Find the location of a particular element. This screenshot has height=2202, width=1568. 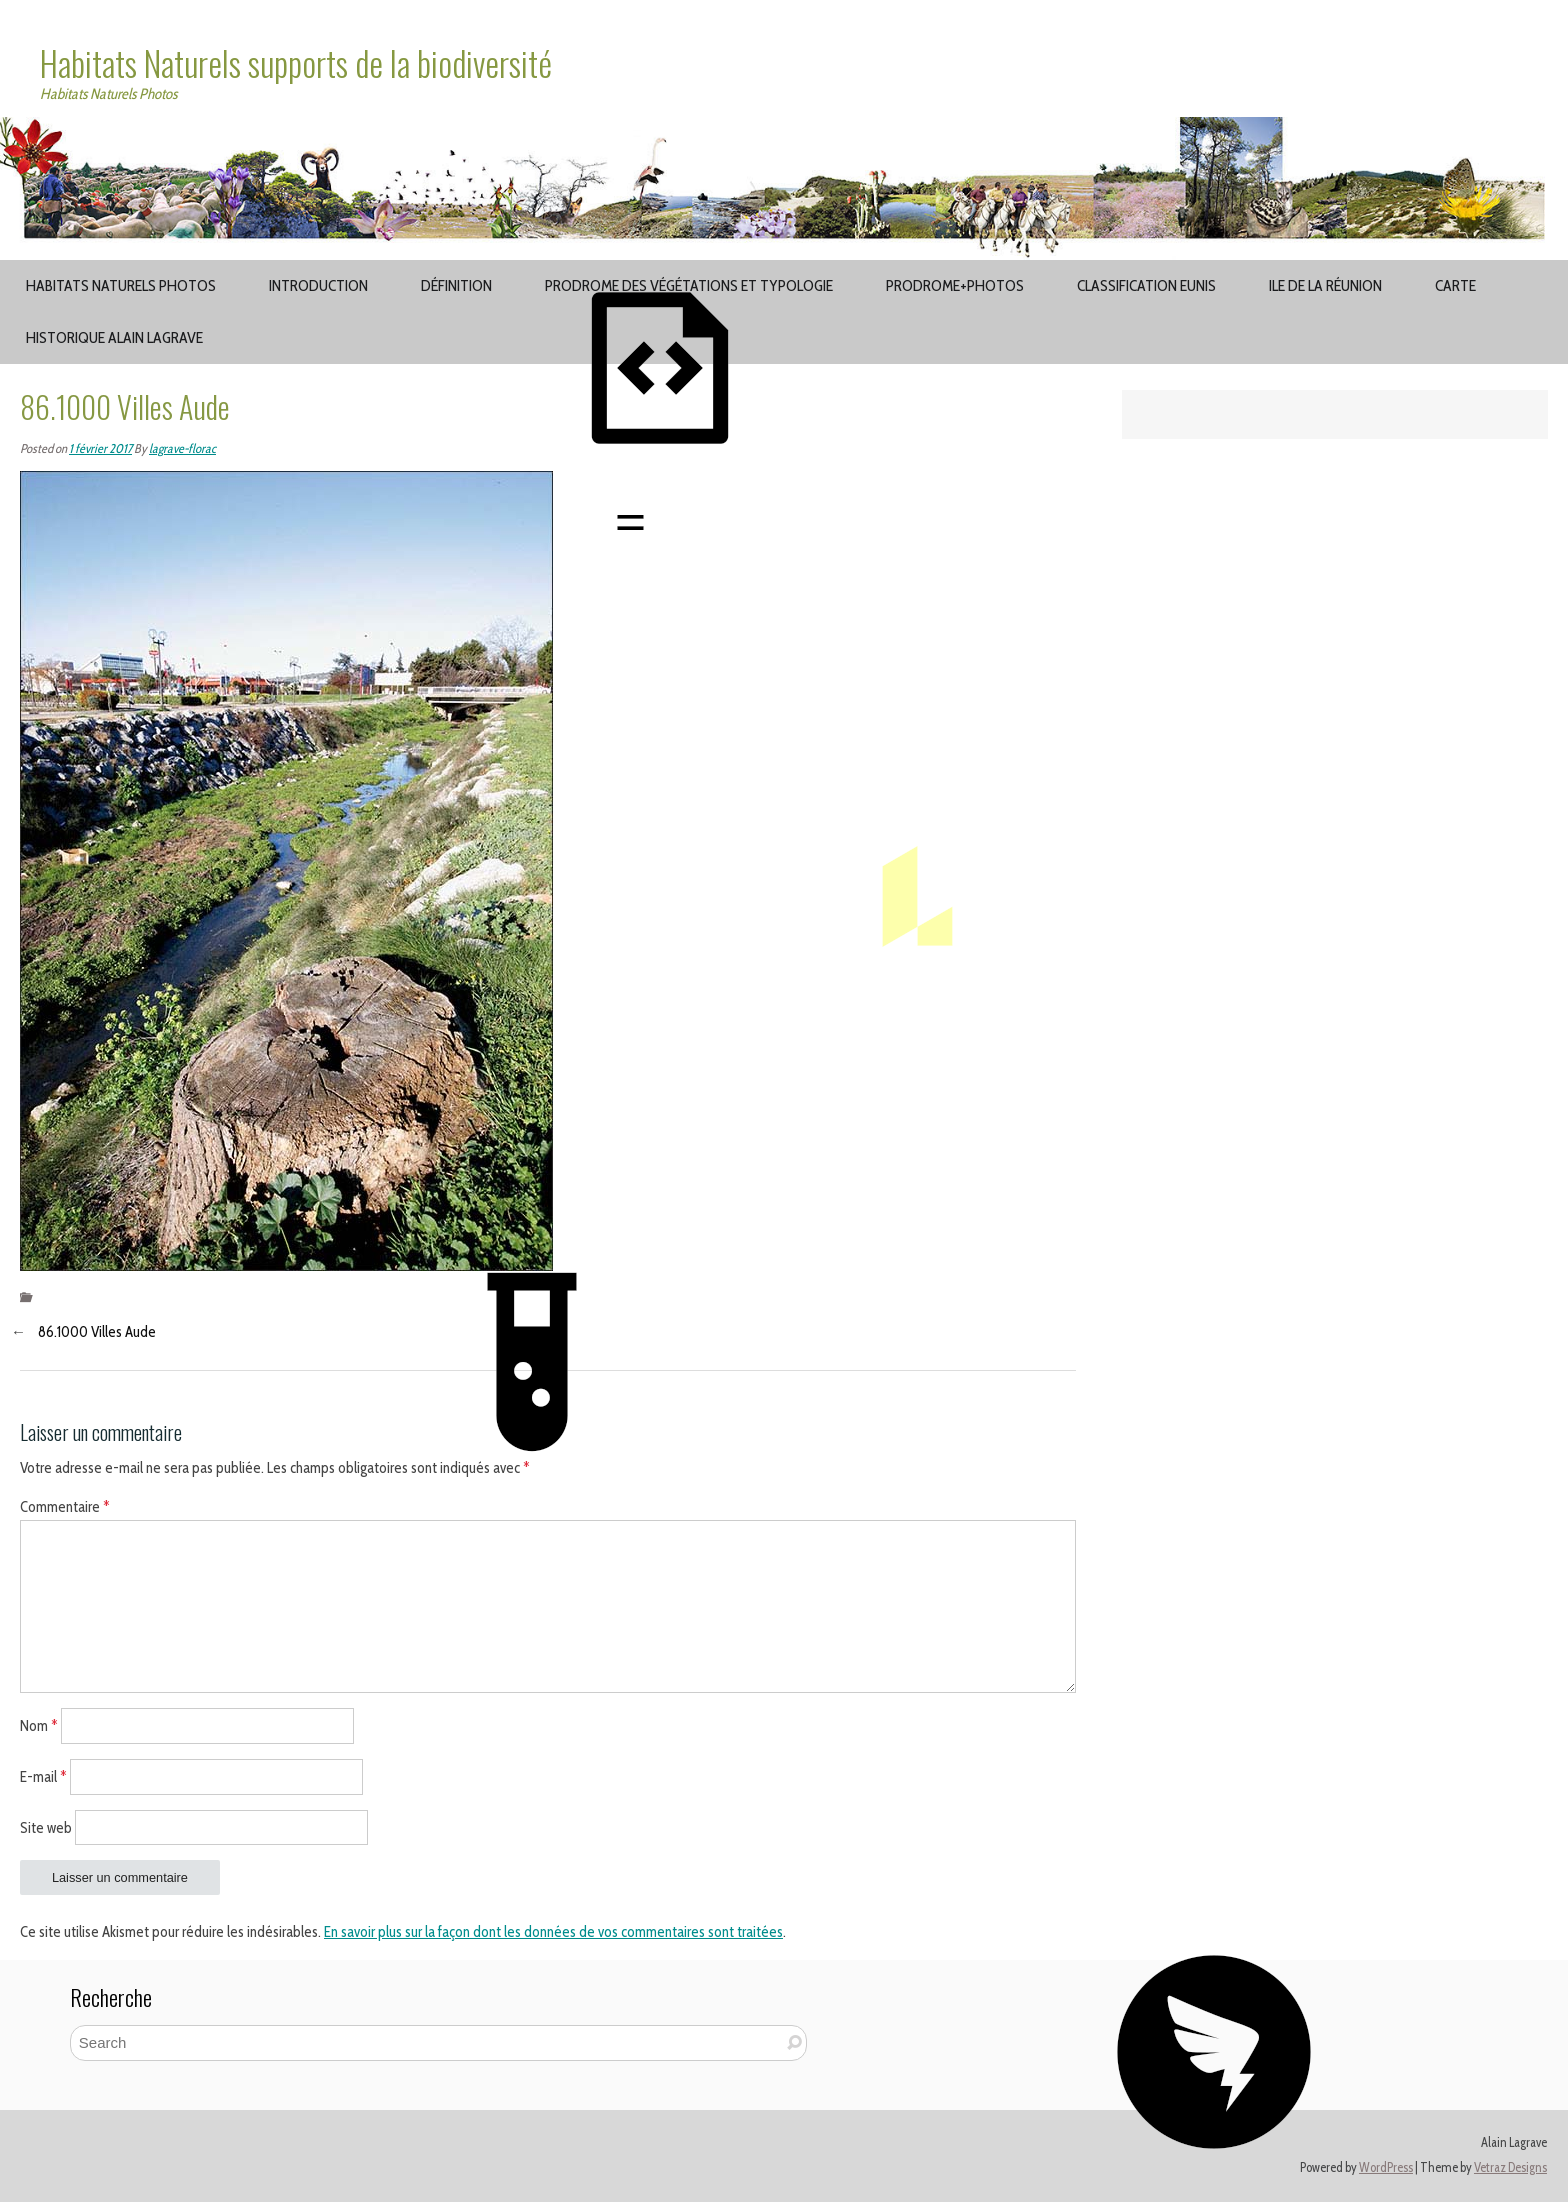

lucid software company logo is located at coordinates (917, 896).